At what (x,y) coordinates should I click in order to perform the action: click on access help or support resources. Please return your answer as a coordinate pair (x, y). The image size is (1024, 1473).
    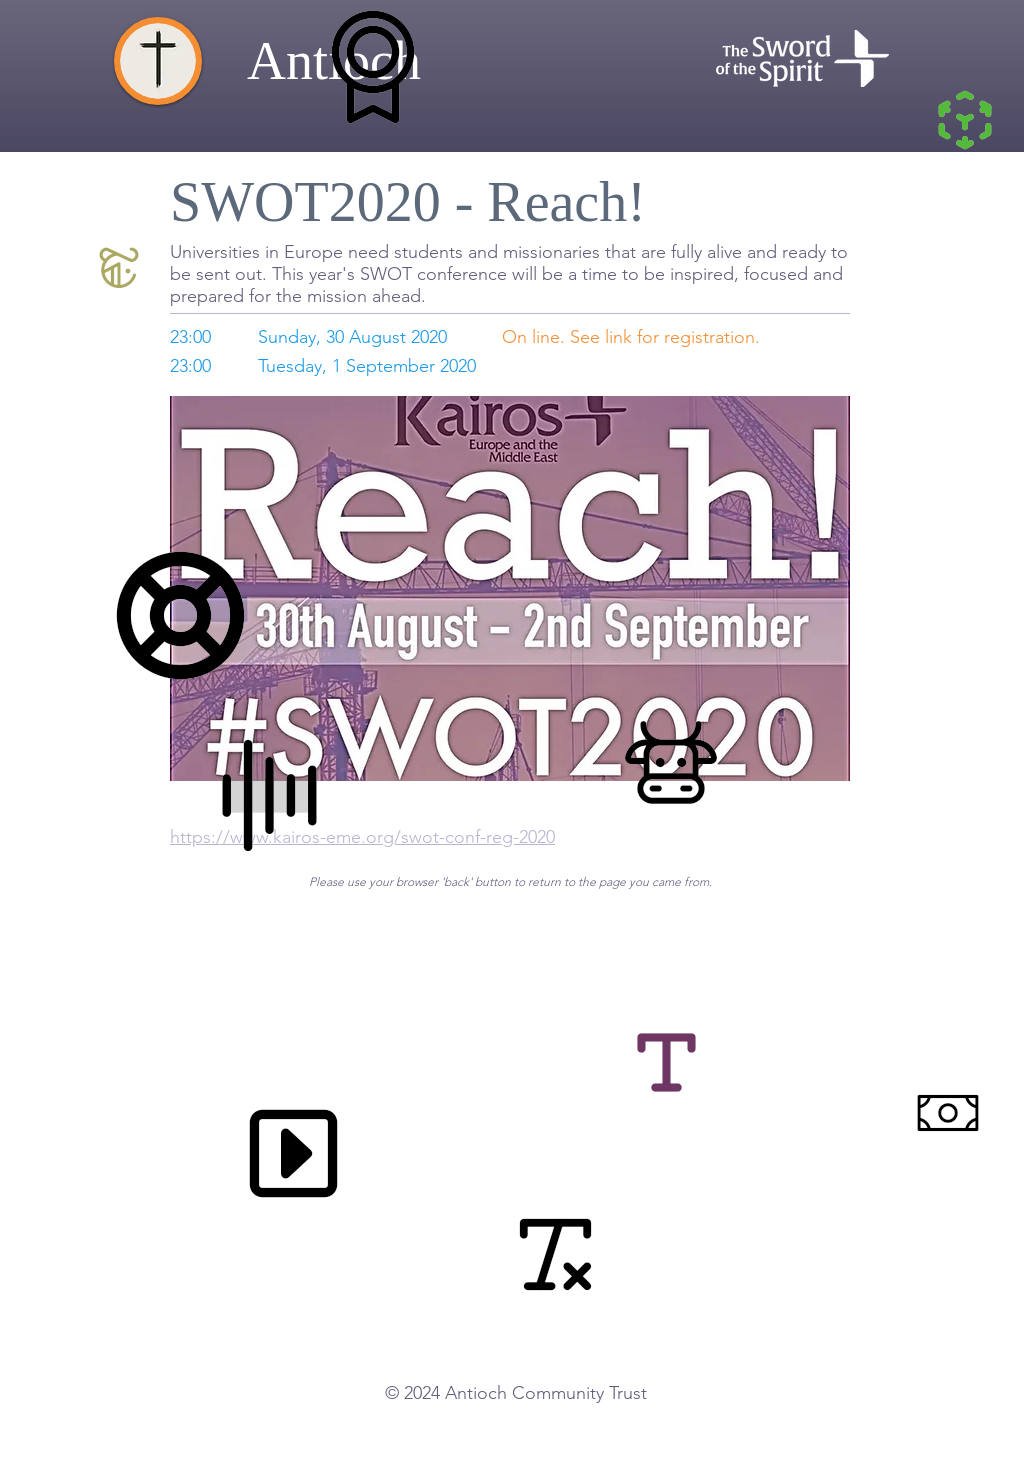
    Looking at the image, I should click on (180, 615).